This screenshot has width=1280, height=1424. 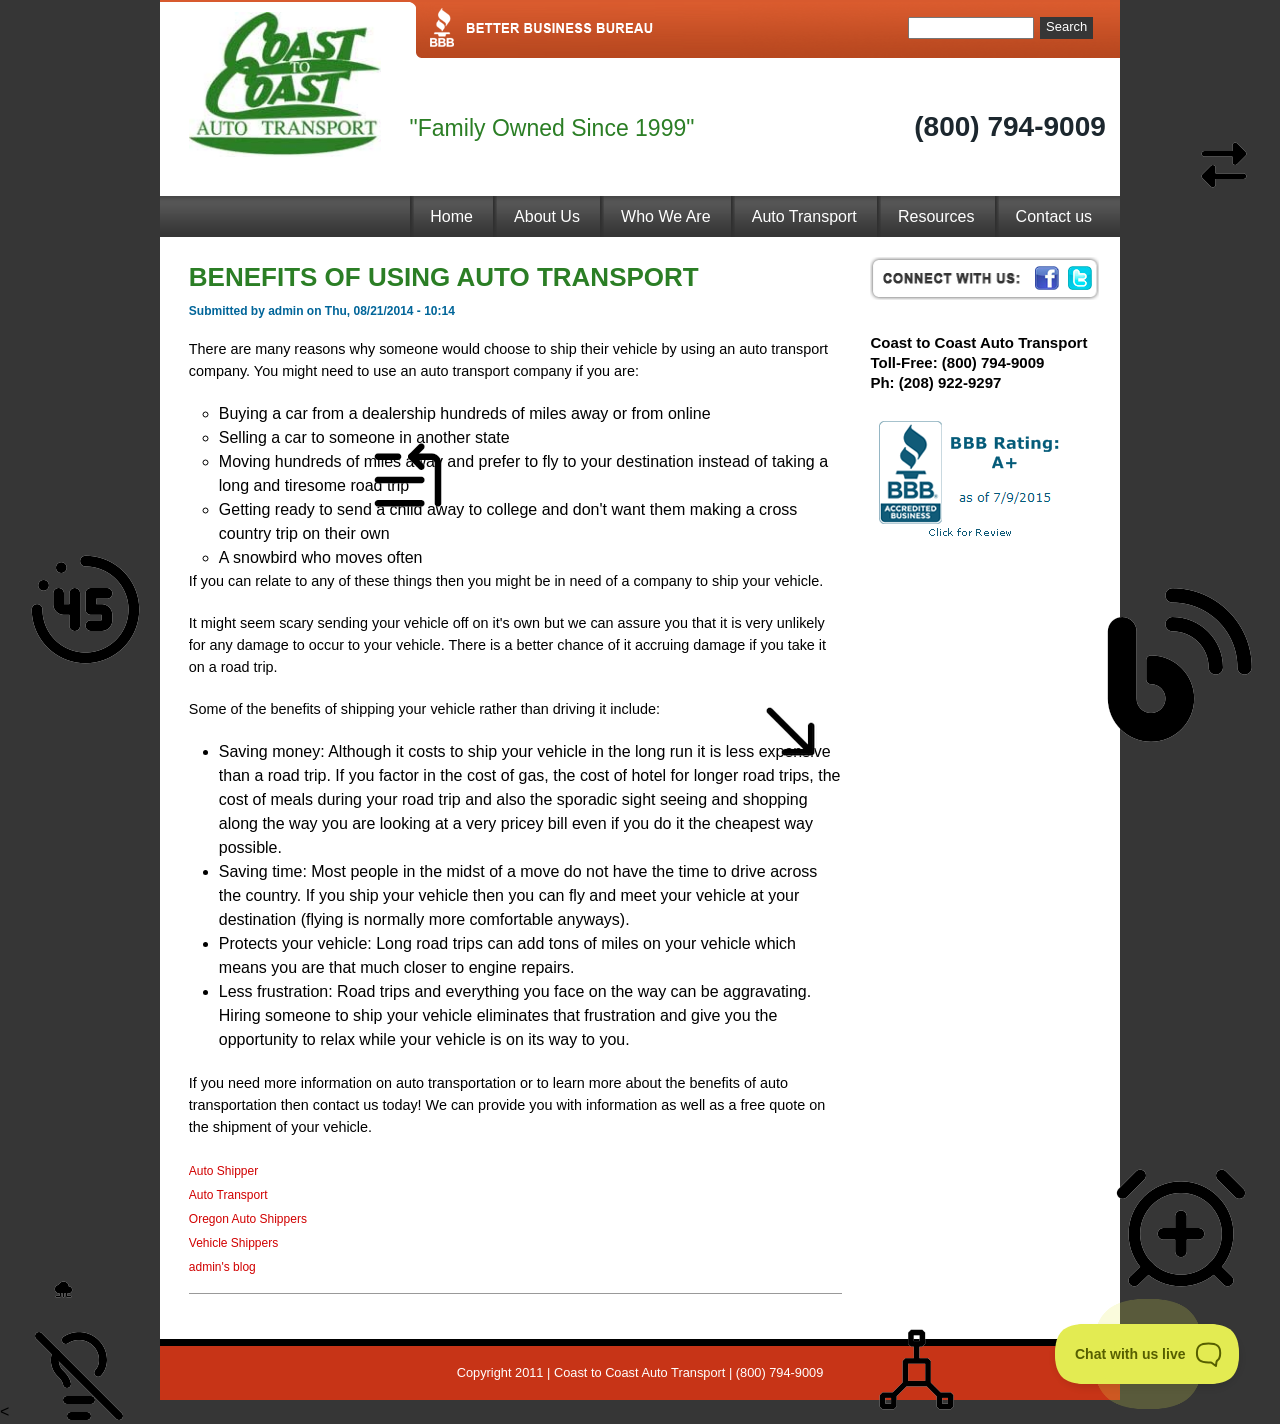 I want to click on add a new alarm, so click(x=1181, y=1228).